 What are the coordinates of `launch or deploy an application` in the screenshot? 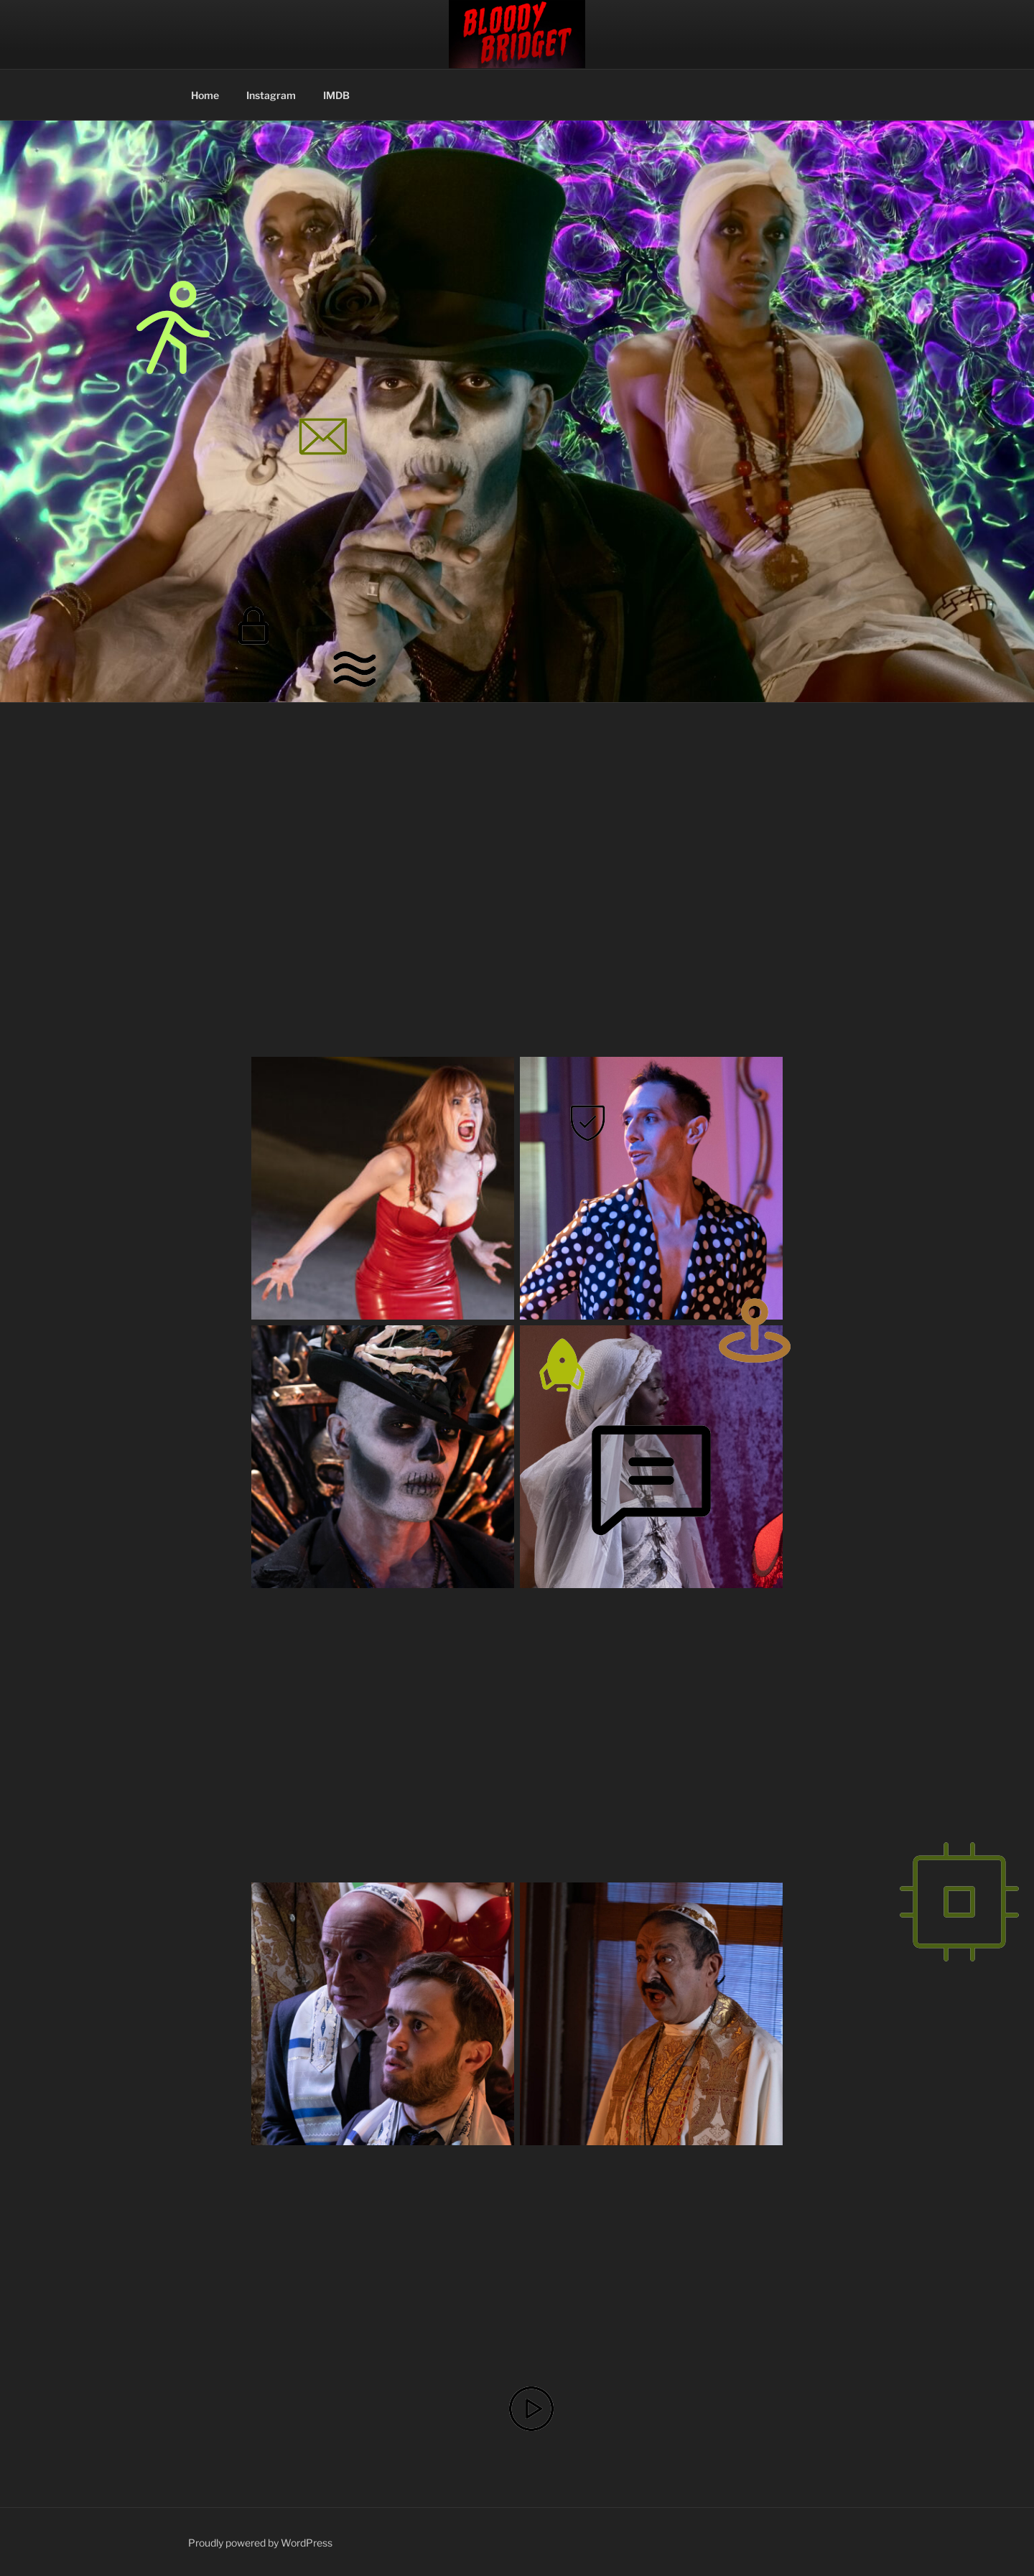 It's located at (562, 1367).